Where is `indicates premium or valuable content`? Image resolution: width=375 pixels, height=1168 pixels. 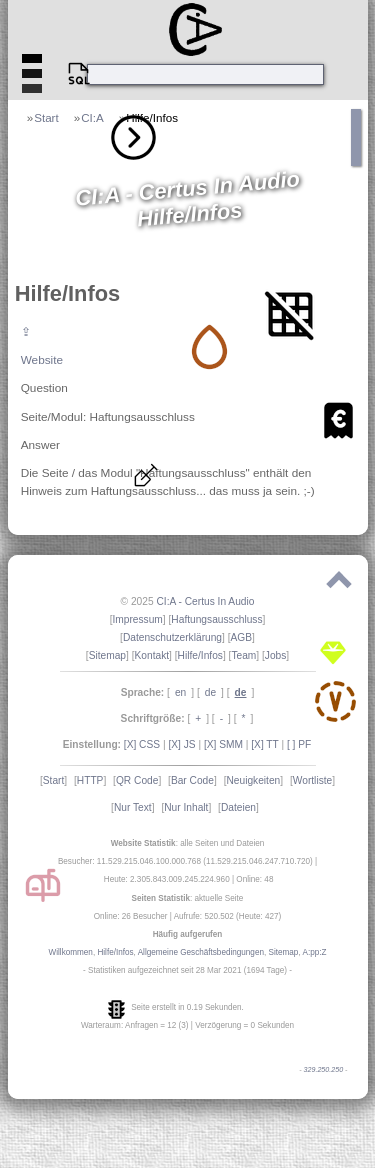 indicates premium or valuable content is located at coordinates (333, 653).